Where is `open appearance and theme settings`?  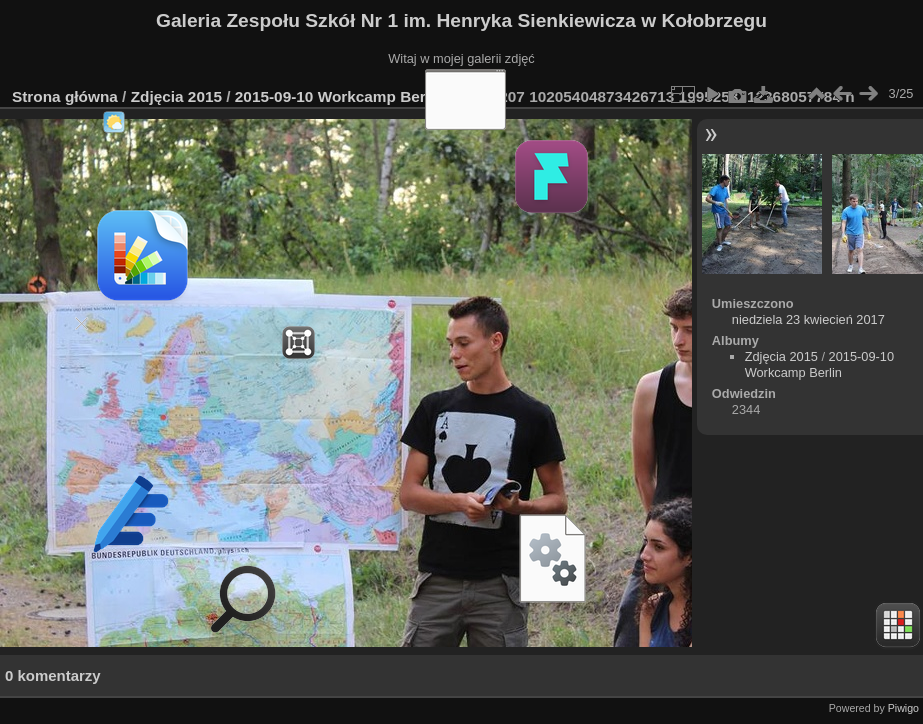
open appearance and theme settings is located at coordinates (142, 255).